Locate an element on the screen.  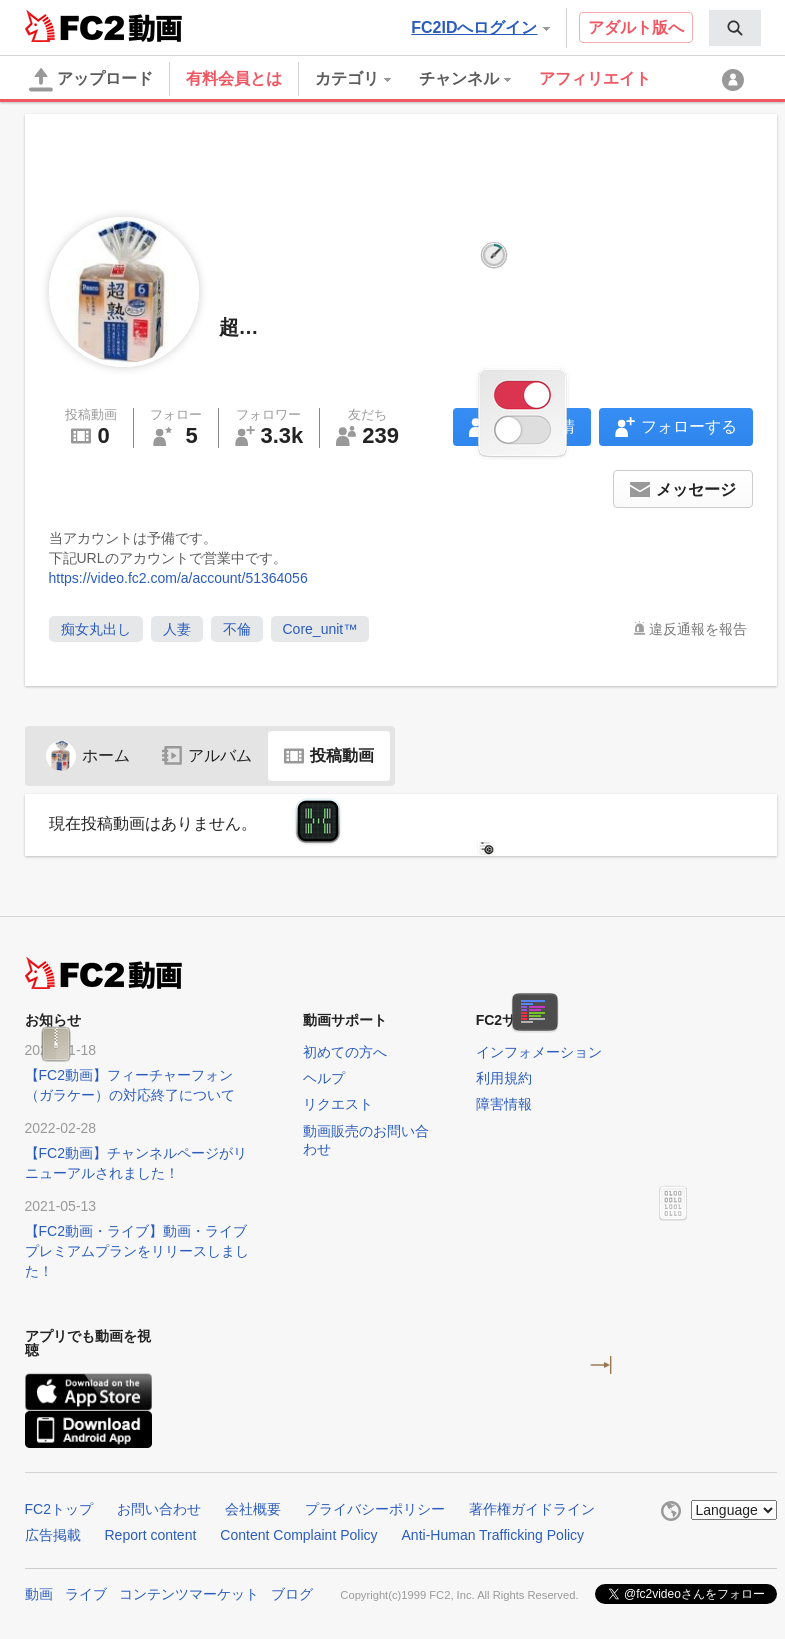
go to the last item or page is located at coordinates (601, 1365).